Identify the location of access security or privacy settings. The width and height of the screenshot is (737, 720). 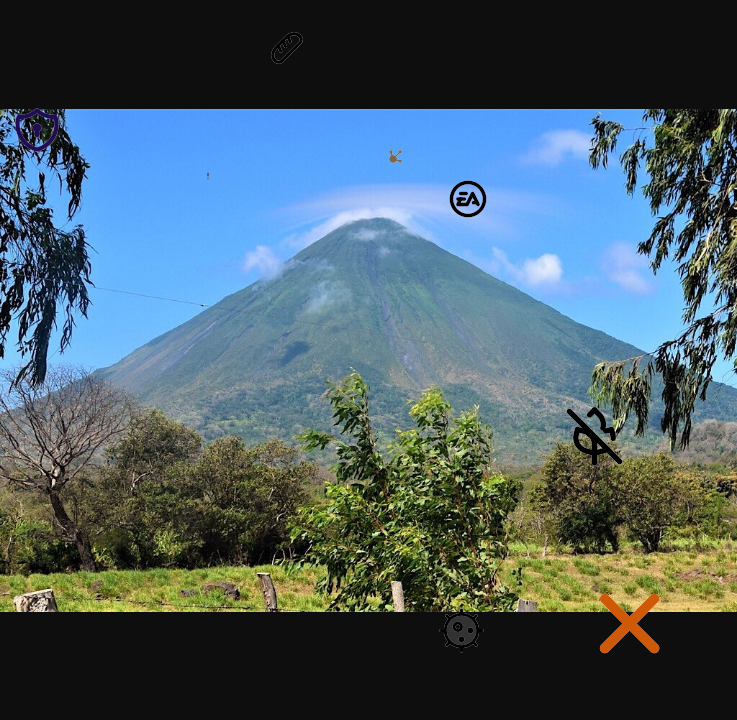
(37, 130).